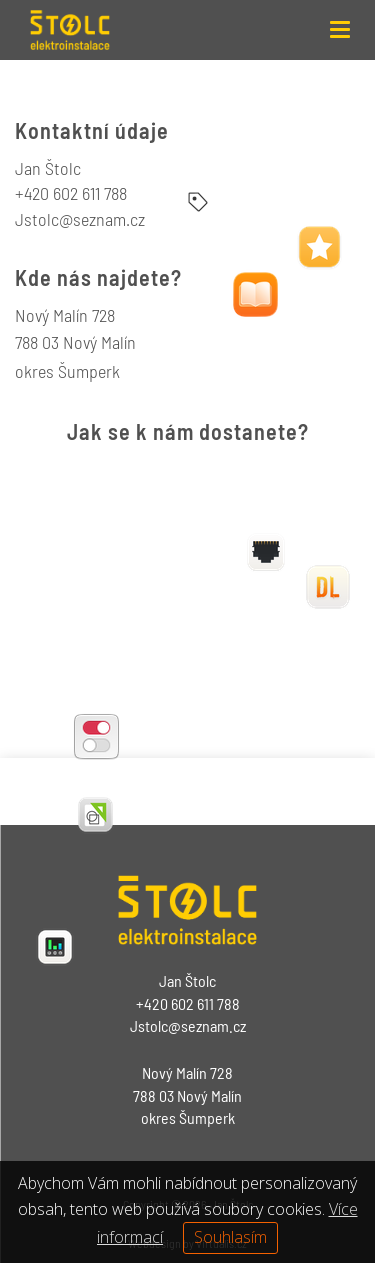 Image resolution: width=375 pixels, height=1263 pixels. I want to click on open the books app, so click(255, 294).